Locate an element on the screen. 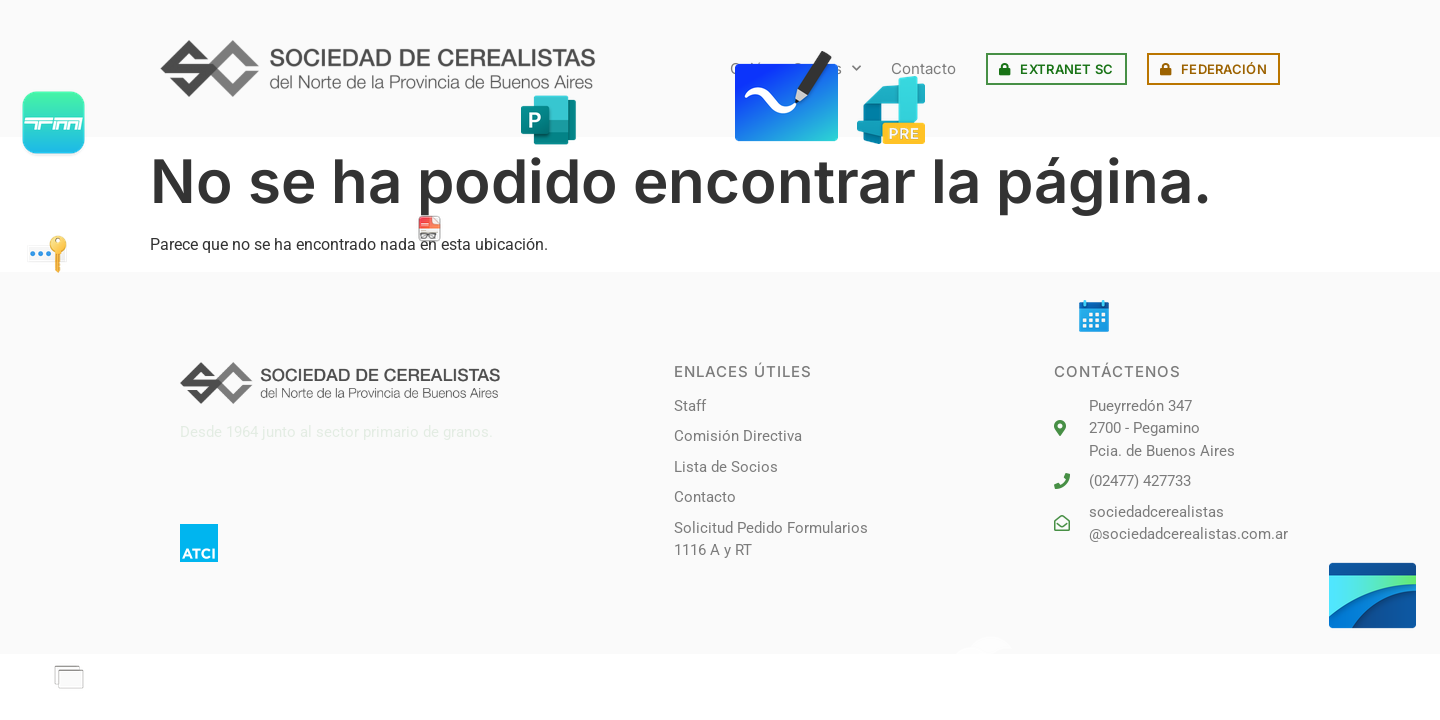 This screenshot has height=720, width=1440. open the calendar app is located at coordinates (1094, 317).